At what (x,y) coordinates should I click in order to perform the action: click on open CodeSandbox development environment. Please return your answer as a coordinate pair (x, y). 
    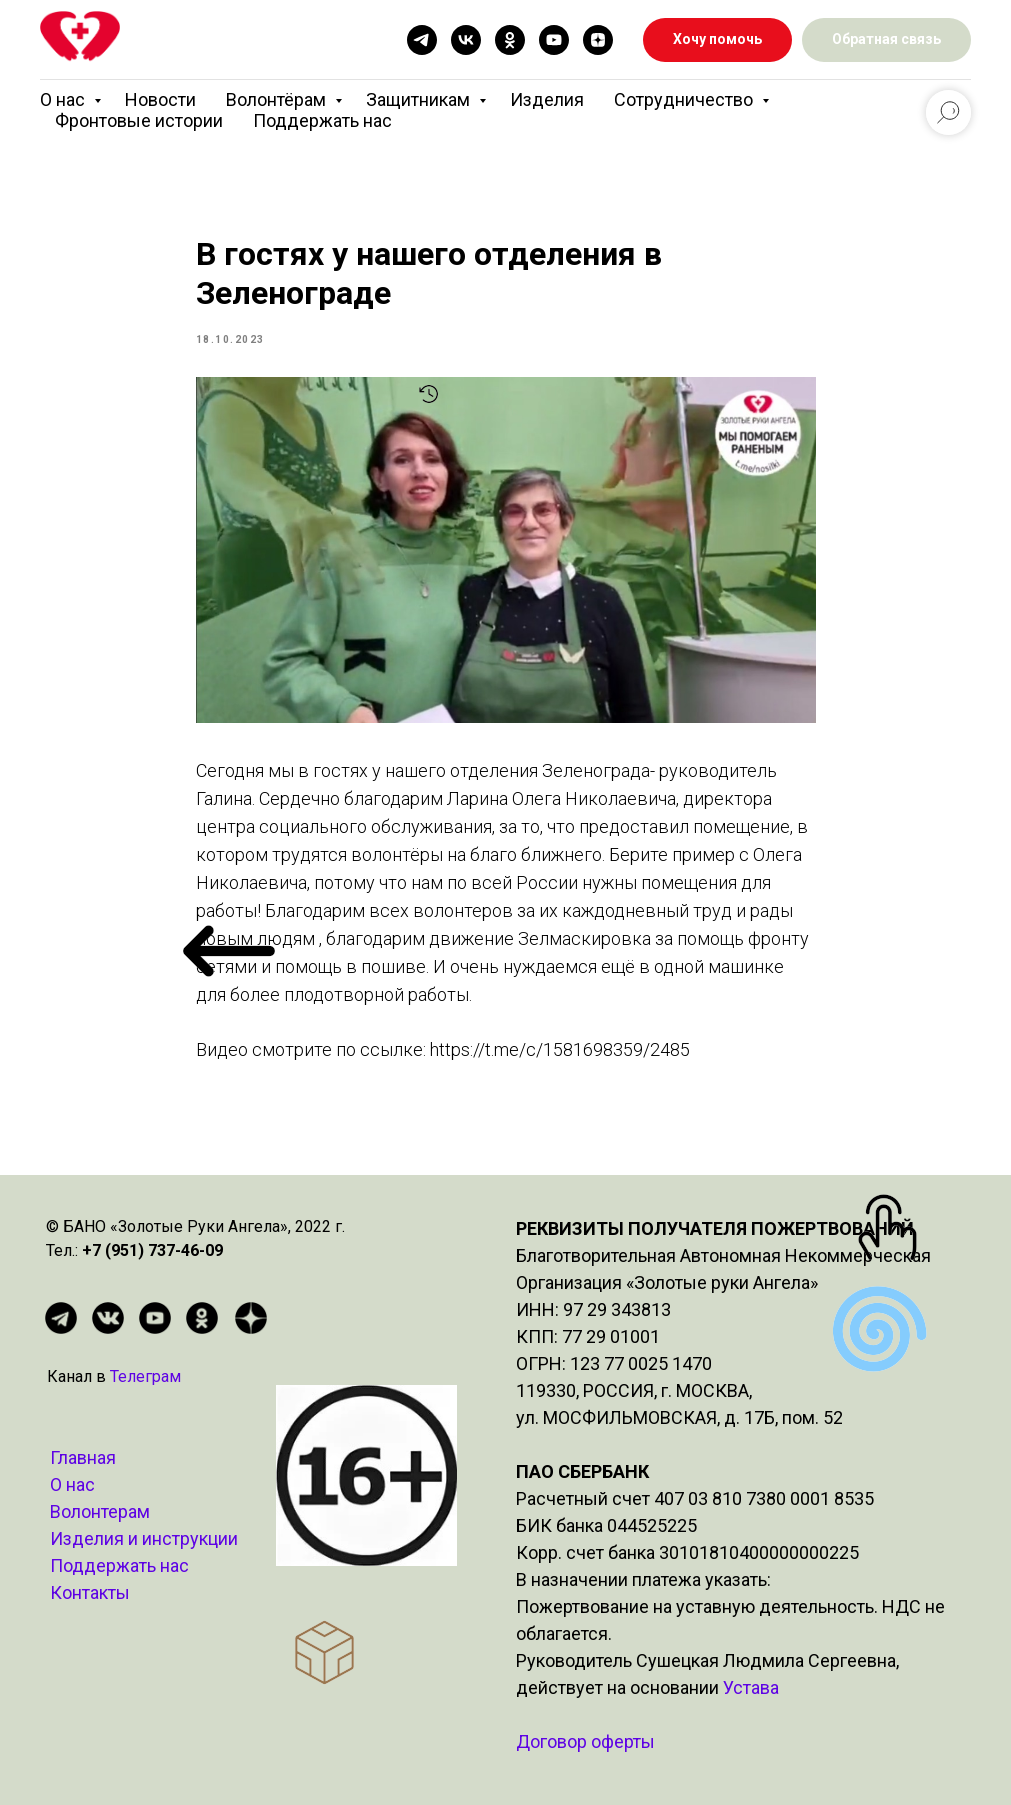
    Looking at the image, I should click on (324, 1652).